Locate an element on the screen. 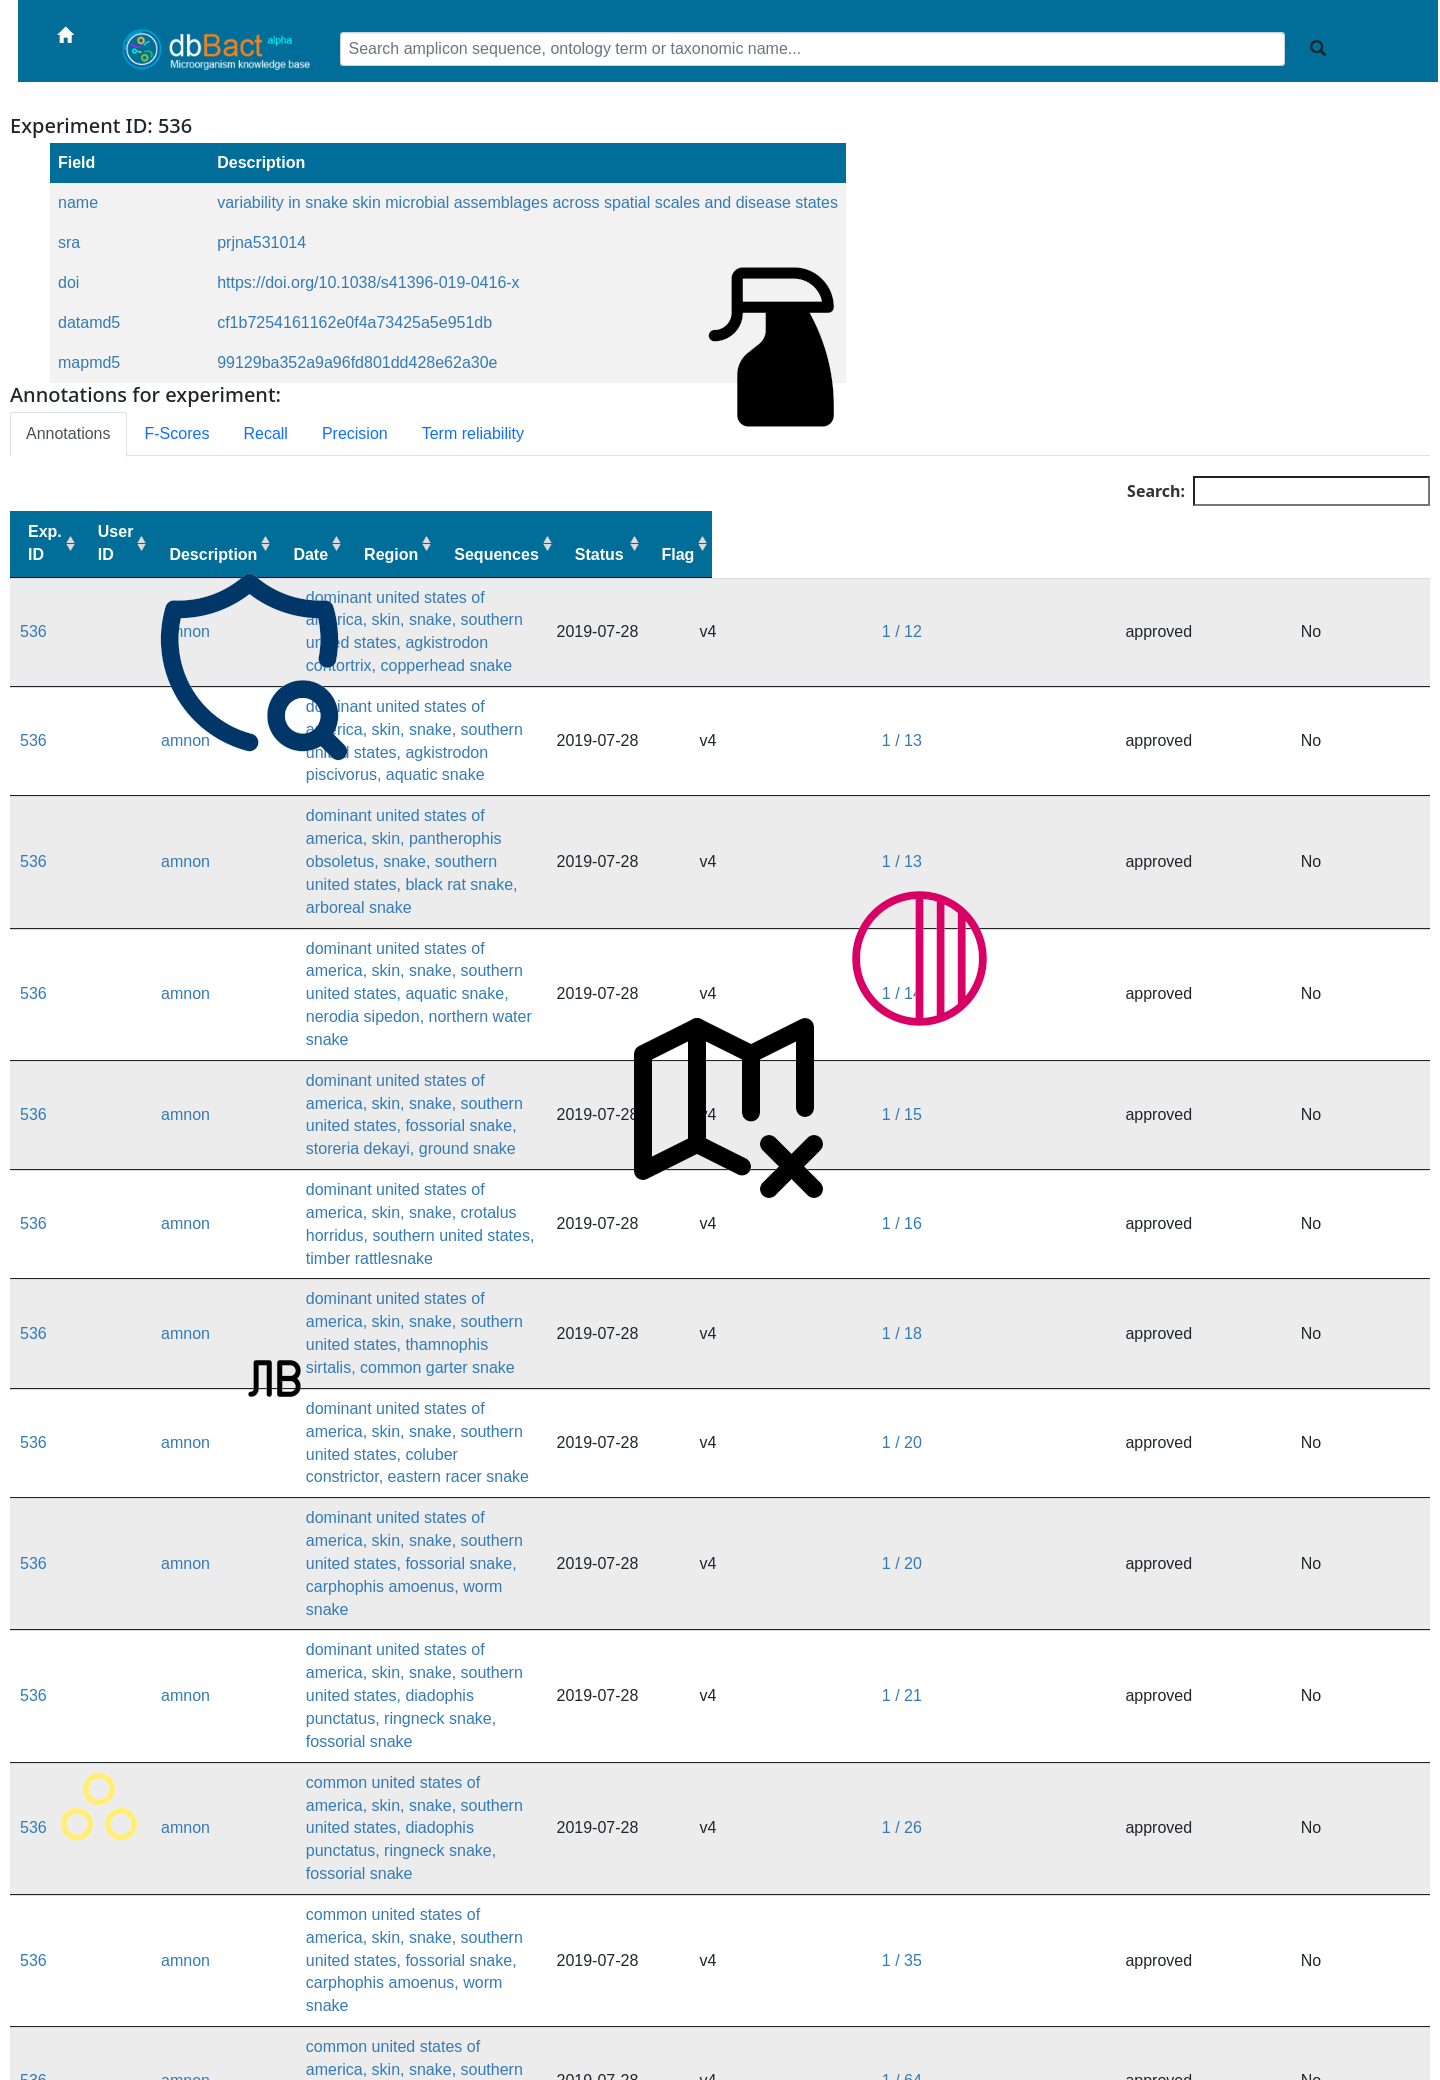 This screenshot has width=1440, height=2080. remove a saved map or location is located at coordinates (724, 1099).